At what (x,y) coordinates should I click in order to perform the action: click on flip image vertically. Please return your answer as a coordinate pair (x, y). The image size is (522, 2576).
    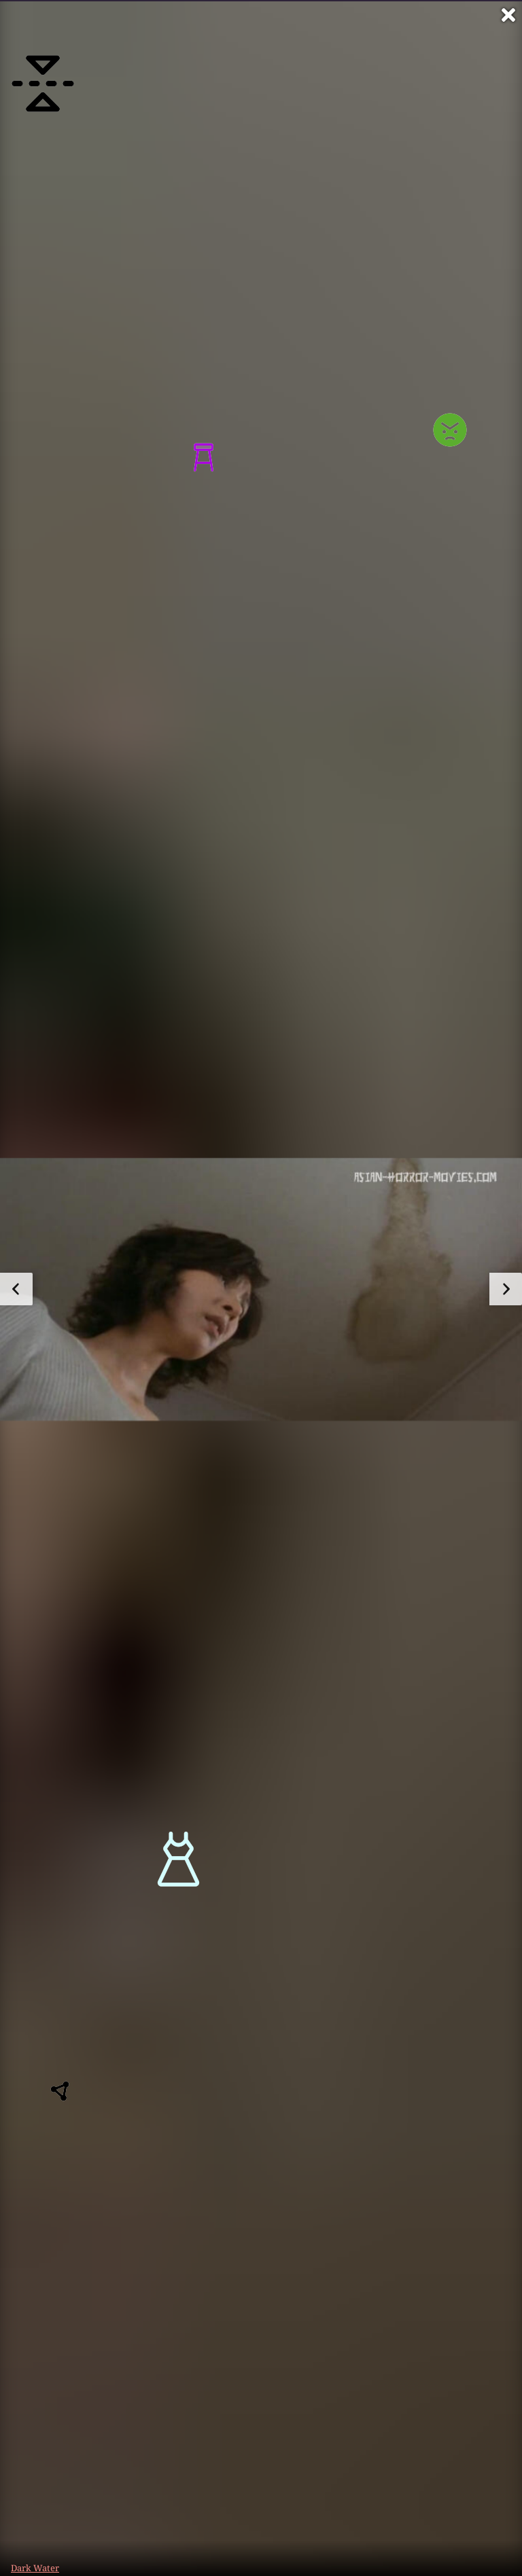
    Looking at the image, I should click on (43, 84).